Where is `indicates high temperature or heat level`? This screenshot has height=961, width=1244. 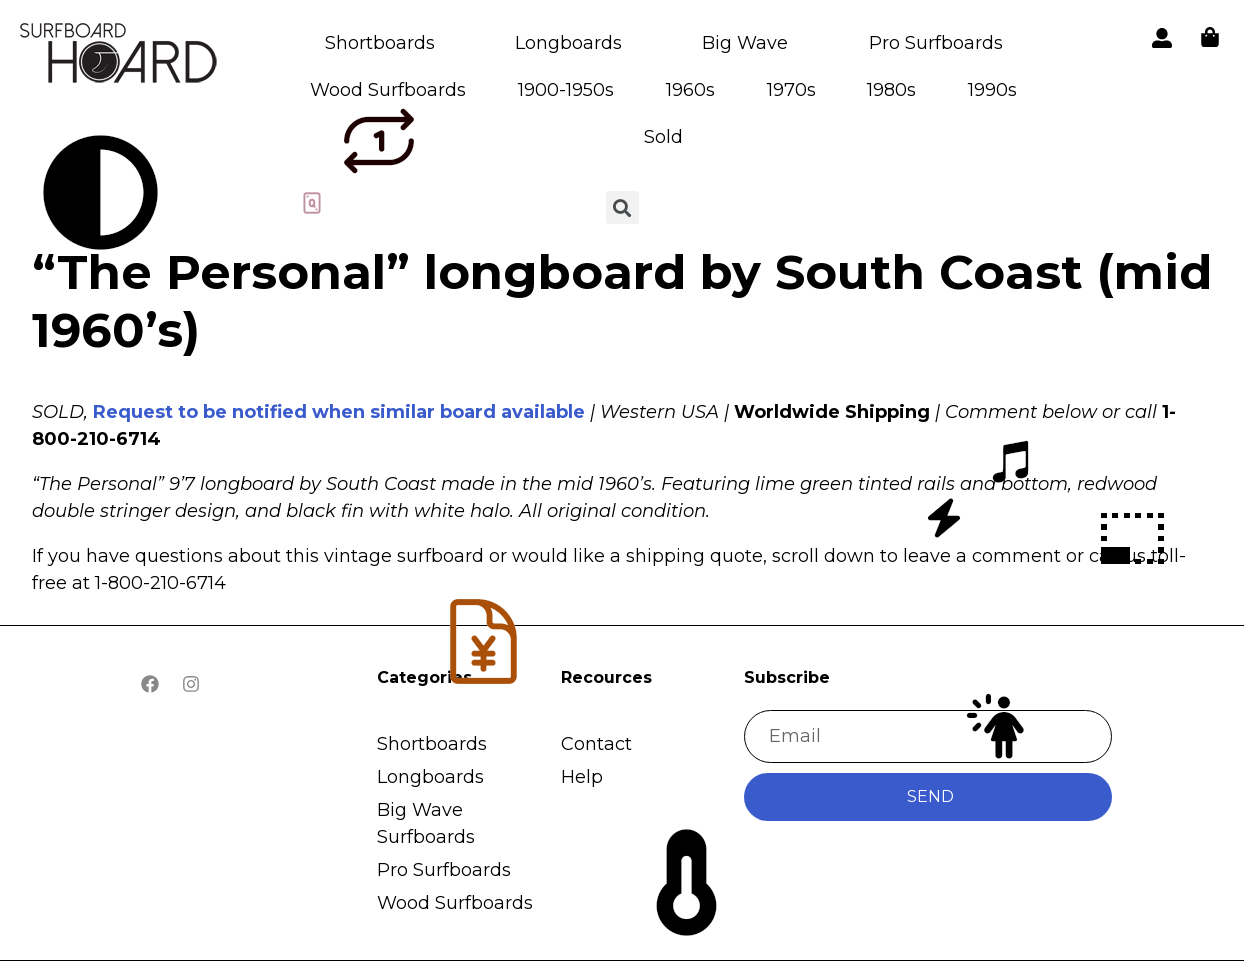
indicates high temperature or heat level is located at coordinates (686, 882).